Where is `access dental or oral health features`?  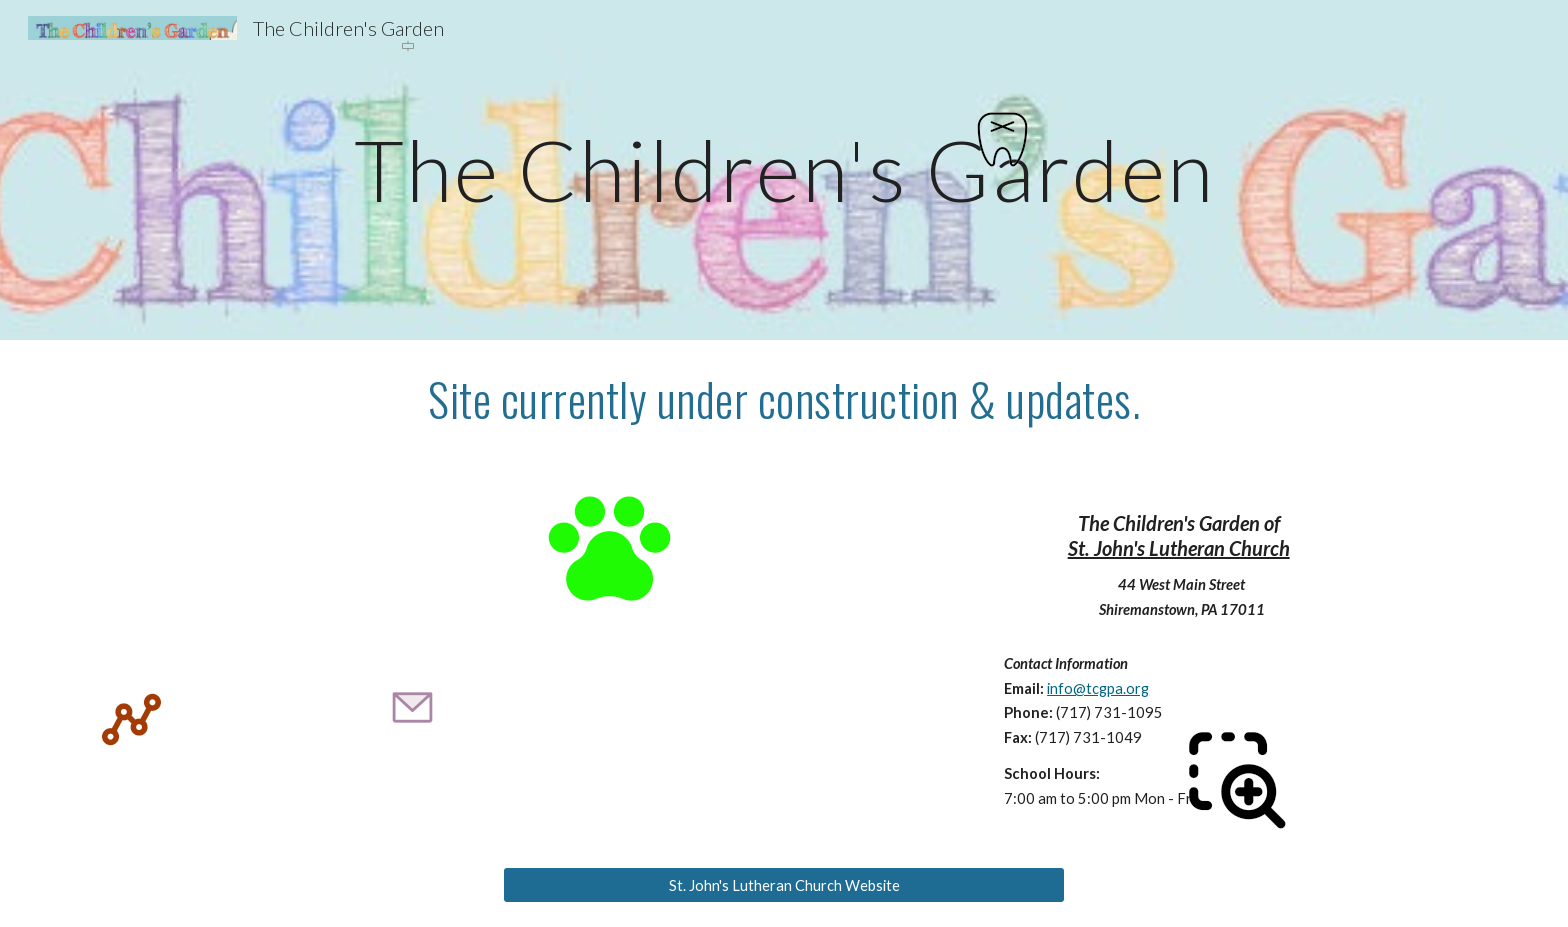 access dental or oral health features is located at coordinates (1002, 139).